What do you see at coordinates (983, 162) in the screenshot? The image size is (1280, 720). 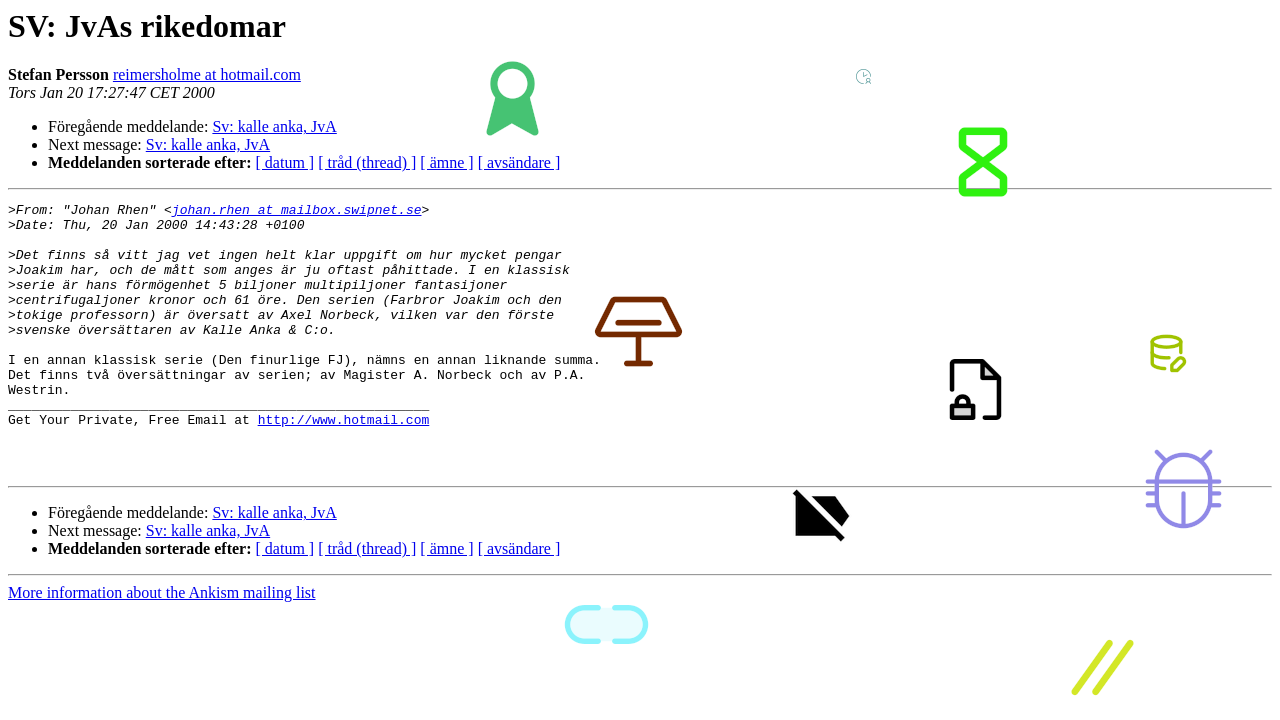 I see `indicates loading or processing in progress` at bounding box center [983, 162].